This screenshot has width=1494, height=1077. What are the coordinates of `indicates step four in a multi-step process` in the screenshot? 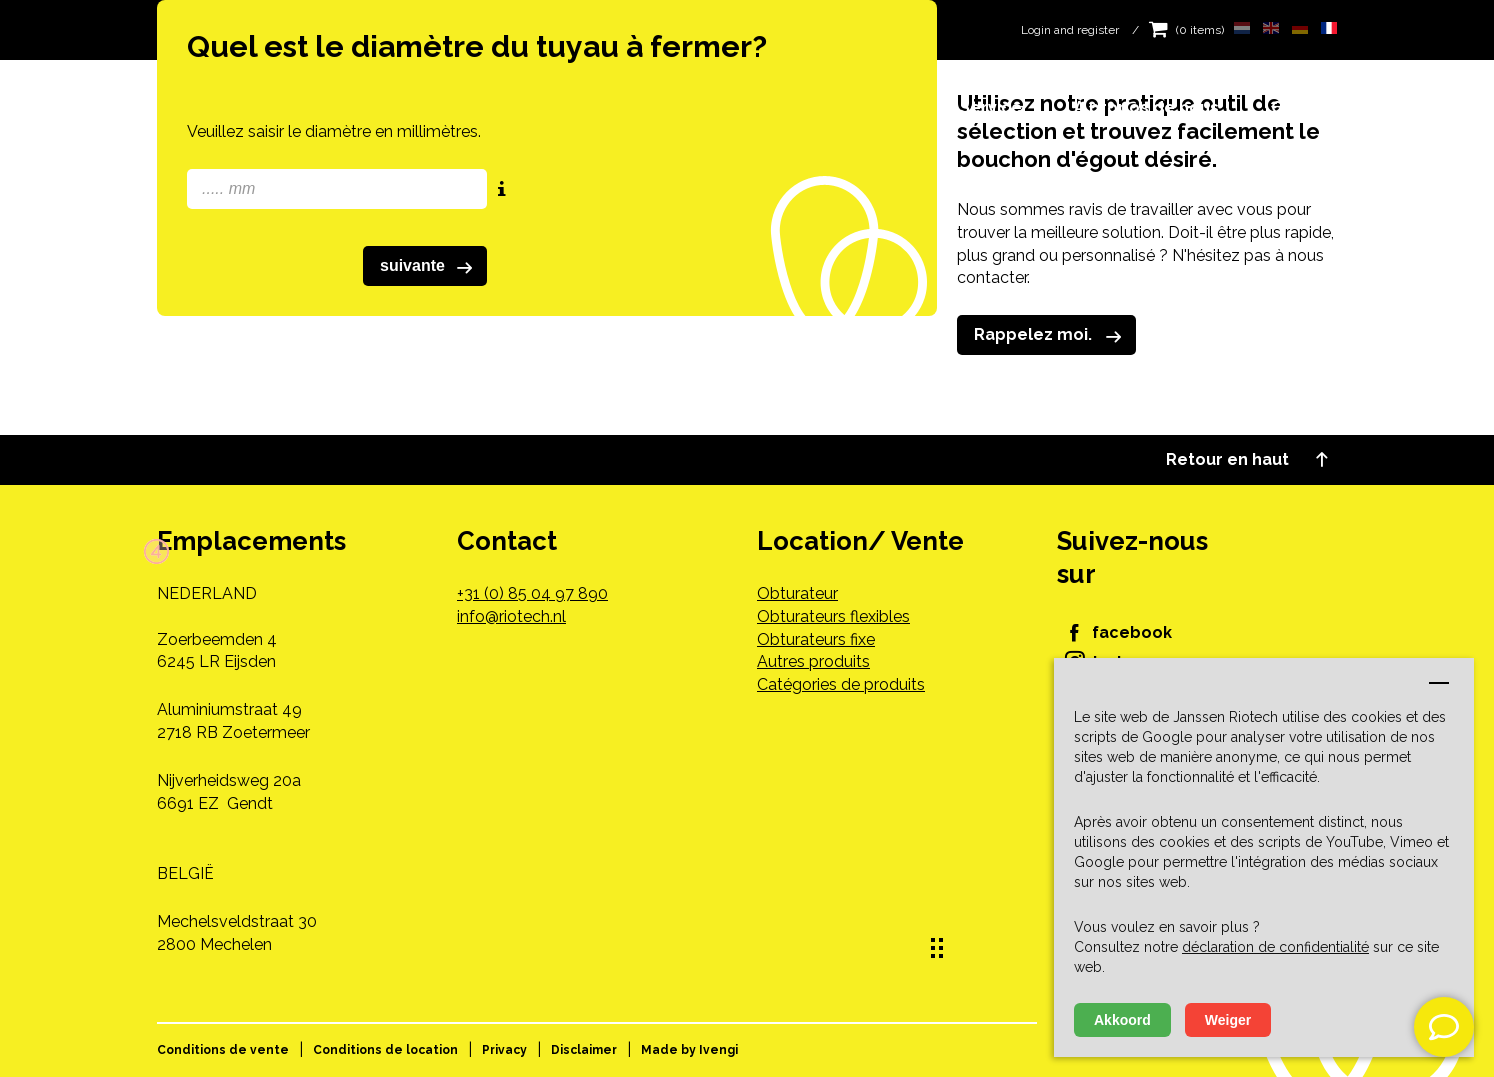 It's located at (156, 551).